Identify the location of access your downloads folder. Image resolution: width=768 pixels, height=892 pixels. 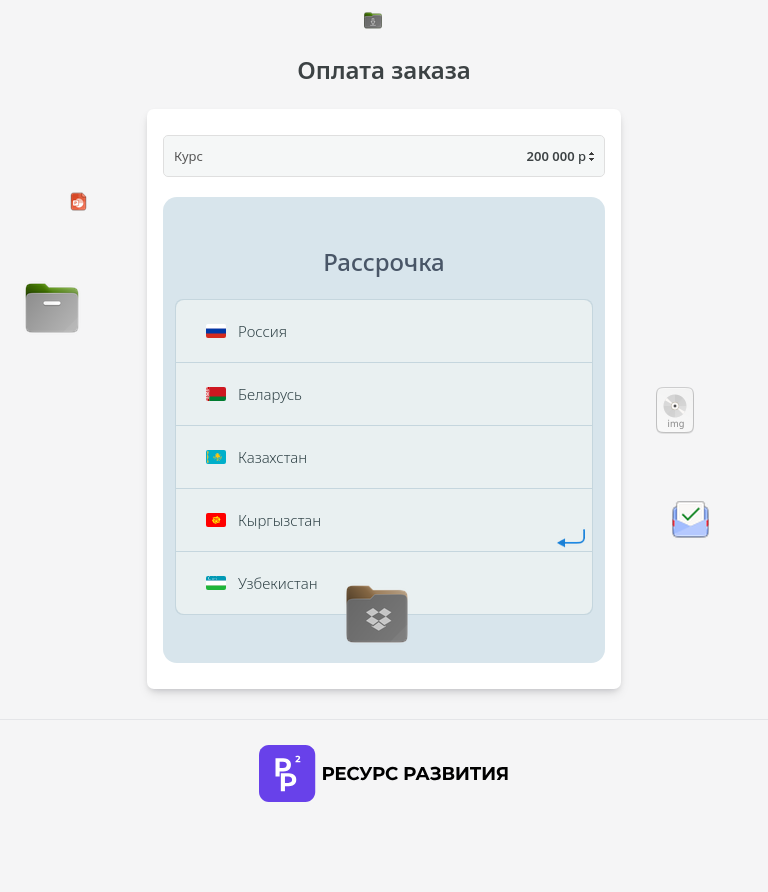
(373, 20).